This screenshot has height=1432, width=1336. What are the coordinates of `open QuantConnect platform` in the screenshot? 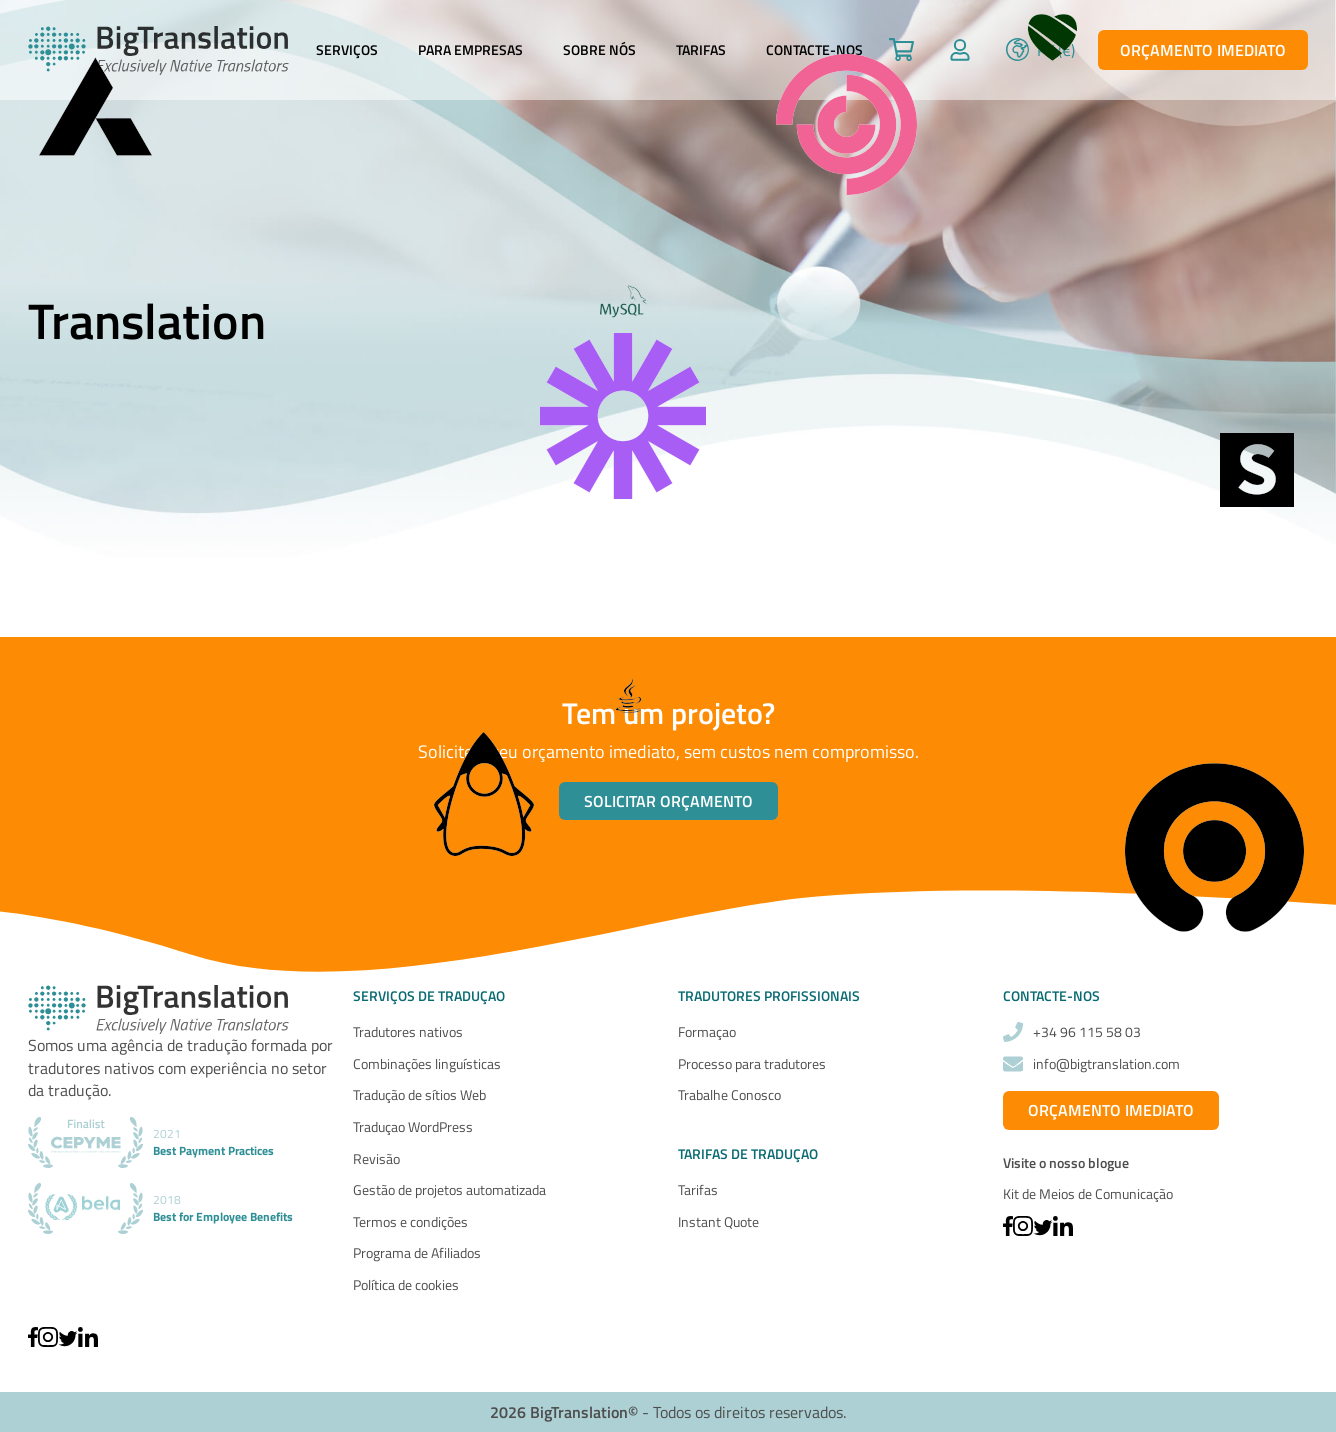 It's located at (846, 124).